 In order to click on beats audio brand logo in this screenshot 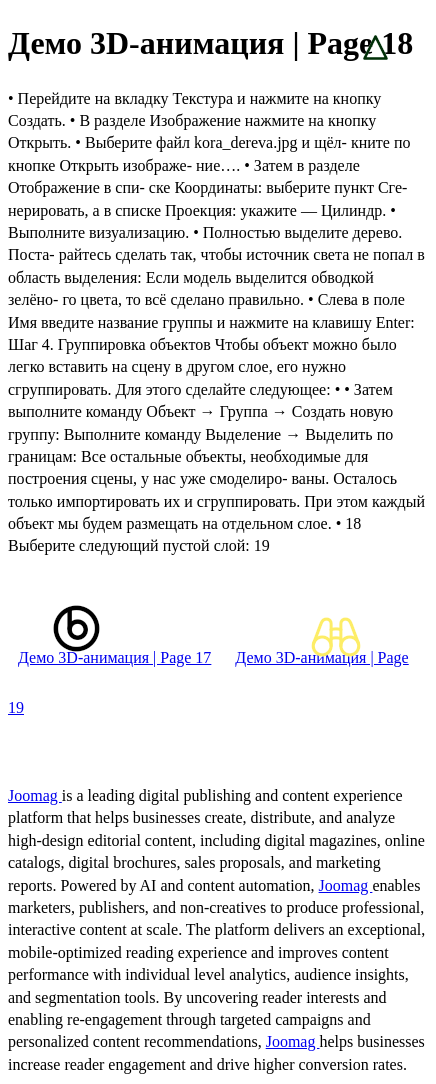, I will do `click(76, 628)`.